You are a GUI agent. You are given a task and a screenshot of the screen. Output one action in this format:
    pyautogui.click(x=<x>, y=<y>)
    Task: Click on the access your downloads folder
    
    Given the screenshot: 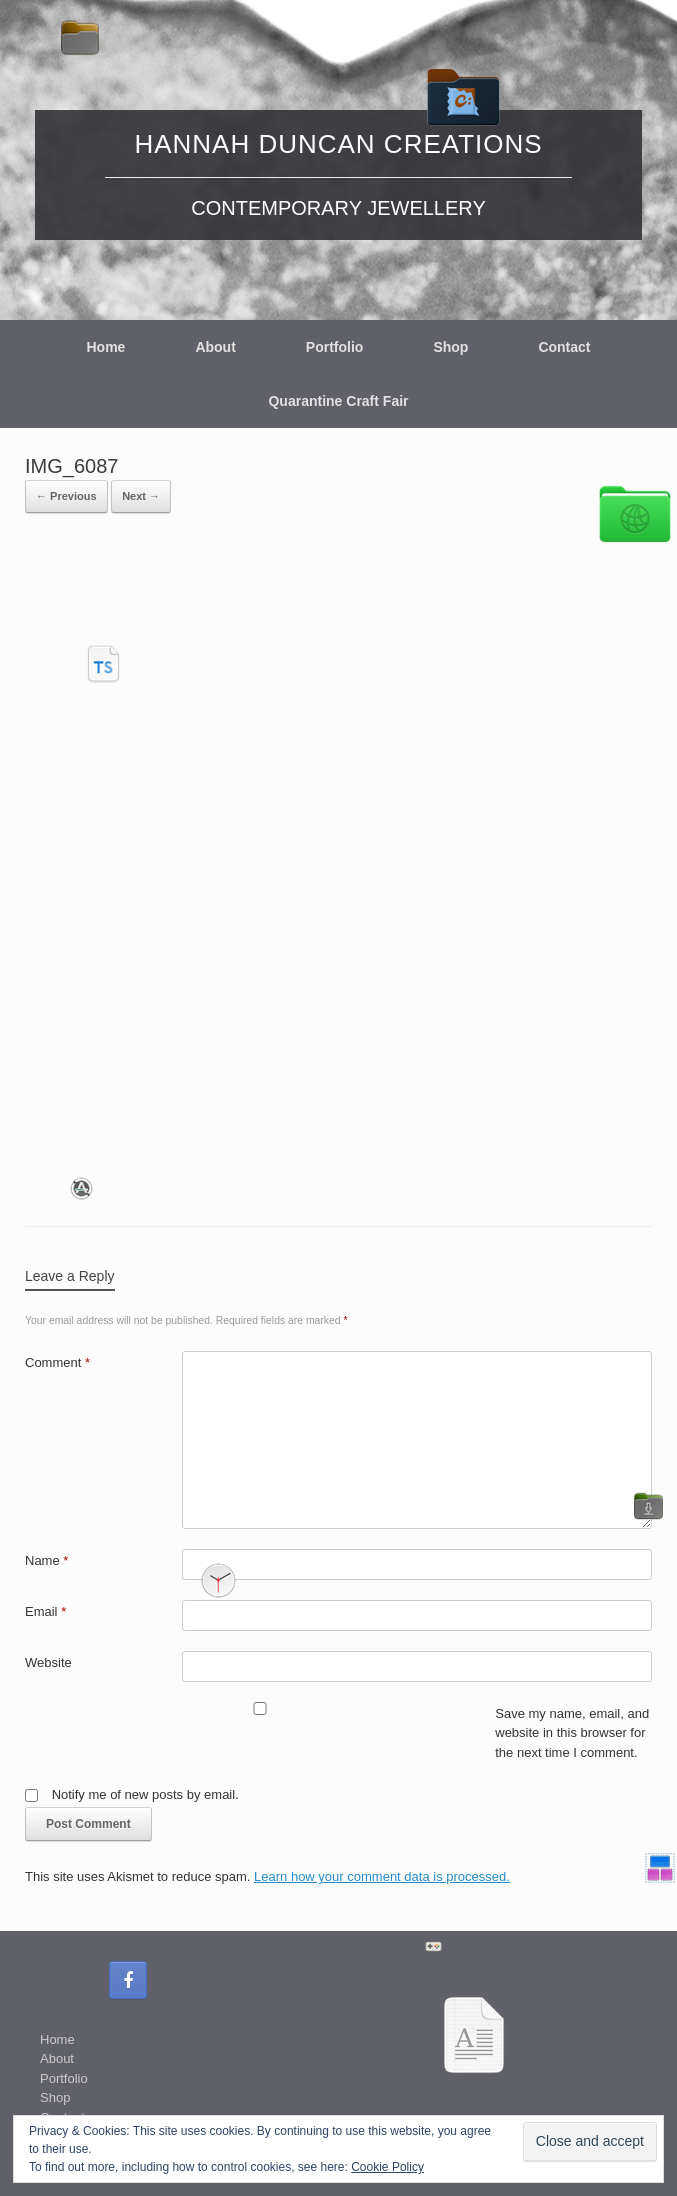 What is the action you would take?
    pyautogui.click(x=648, y=1505)
    